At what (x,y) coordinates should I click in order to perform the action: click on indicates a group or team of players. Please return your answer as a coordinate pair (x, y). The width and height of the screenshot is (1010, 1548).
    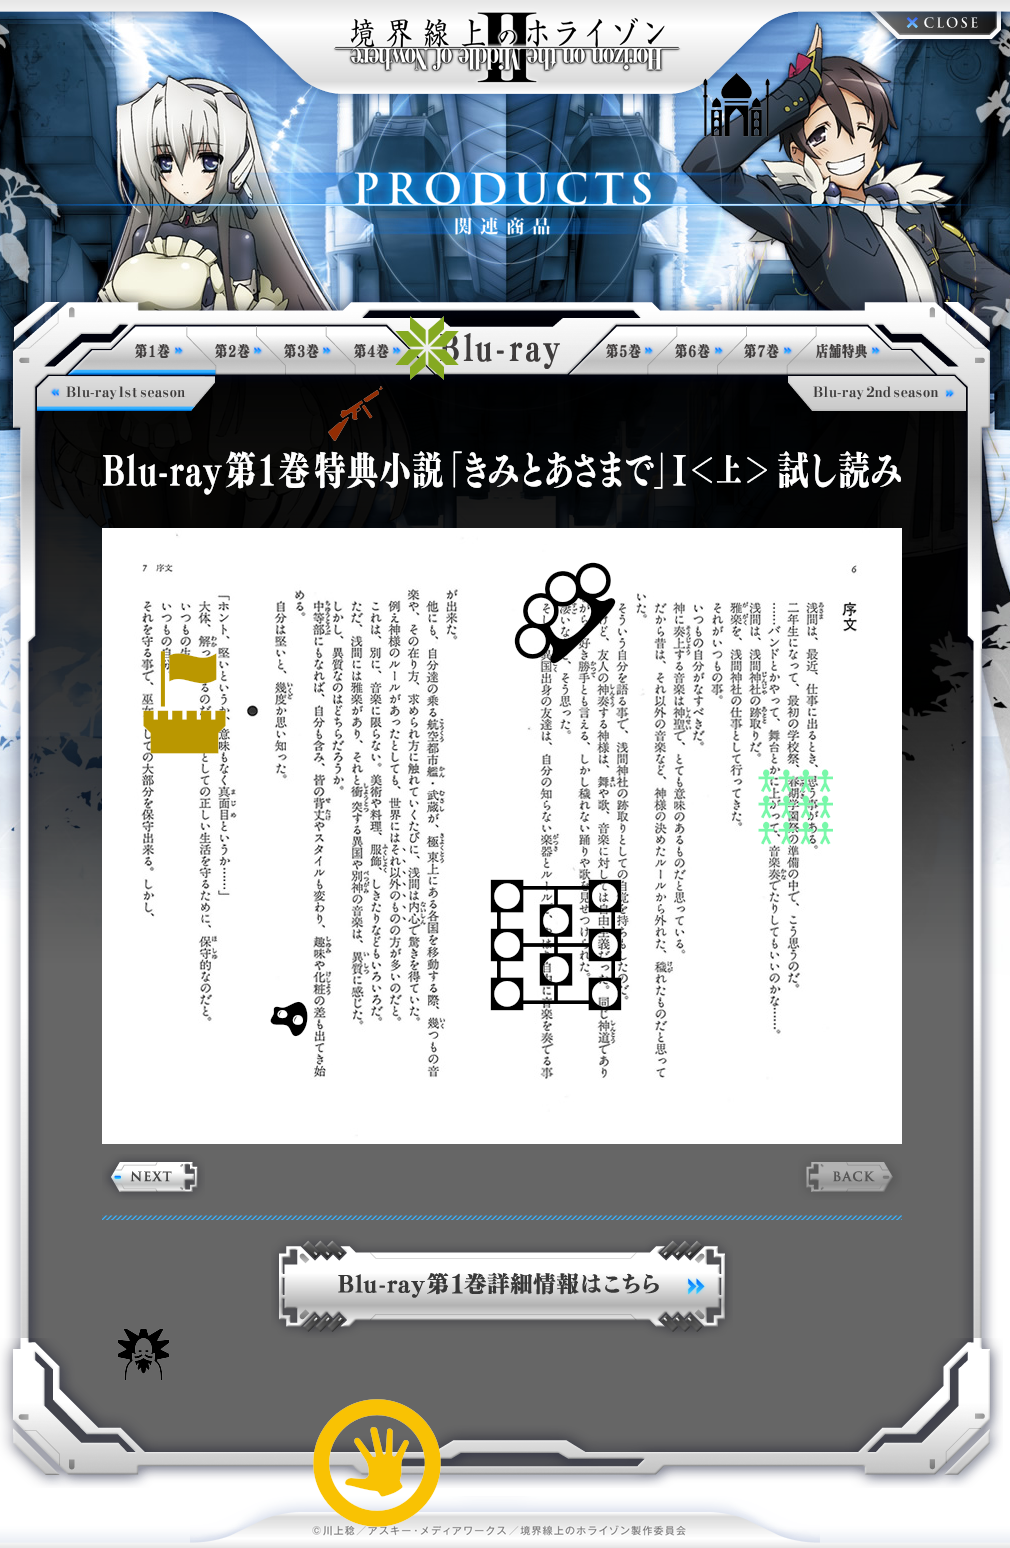
    Looking at the image, I should click on (796, 806).